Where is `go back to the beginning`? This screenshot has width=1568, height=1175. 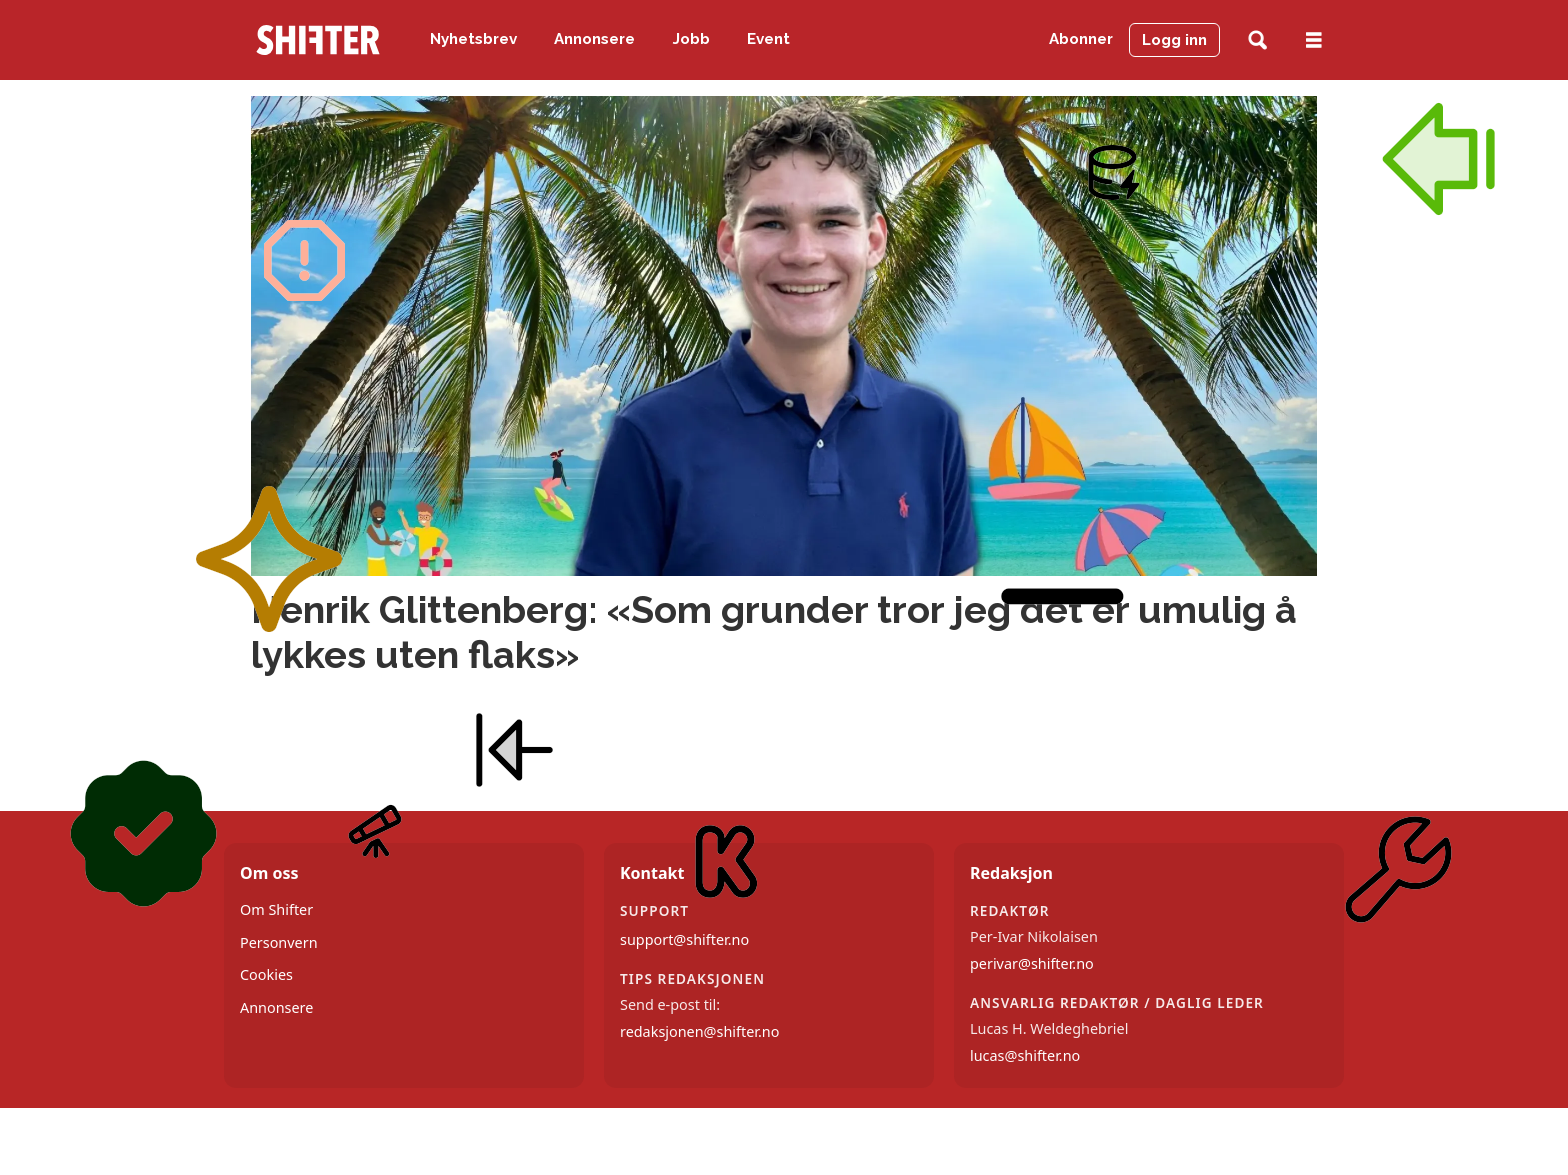
go back to the beginning is located at coordinates (513, 750).